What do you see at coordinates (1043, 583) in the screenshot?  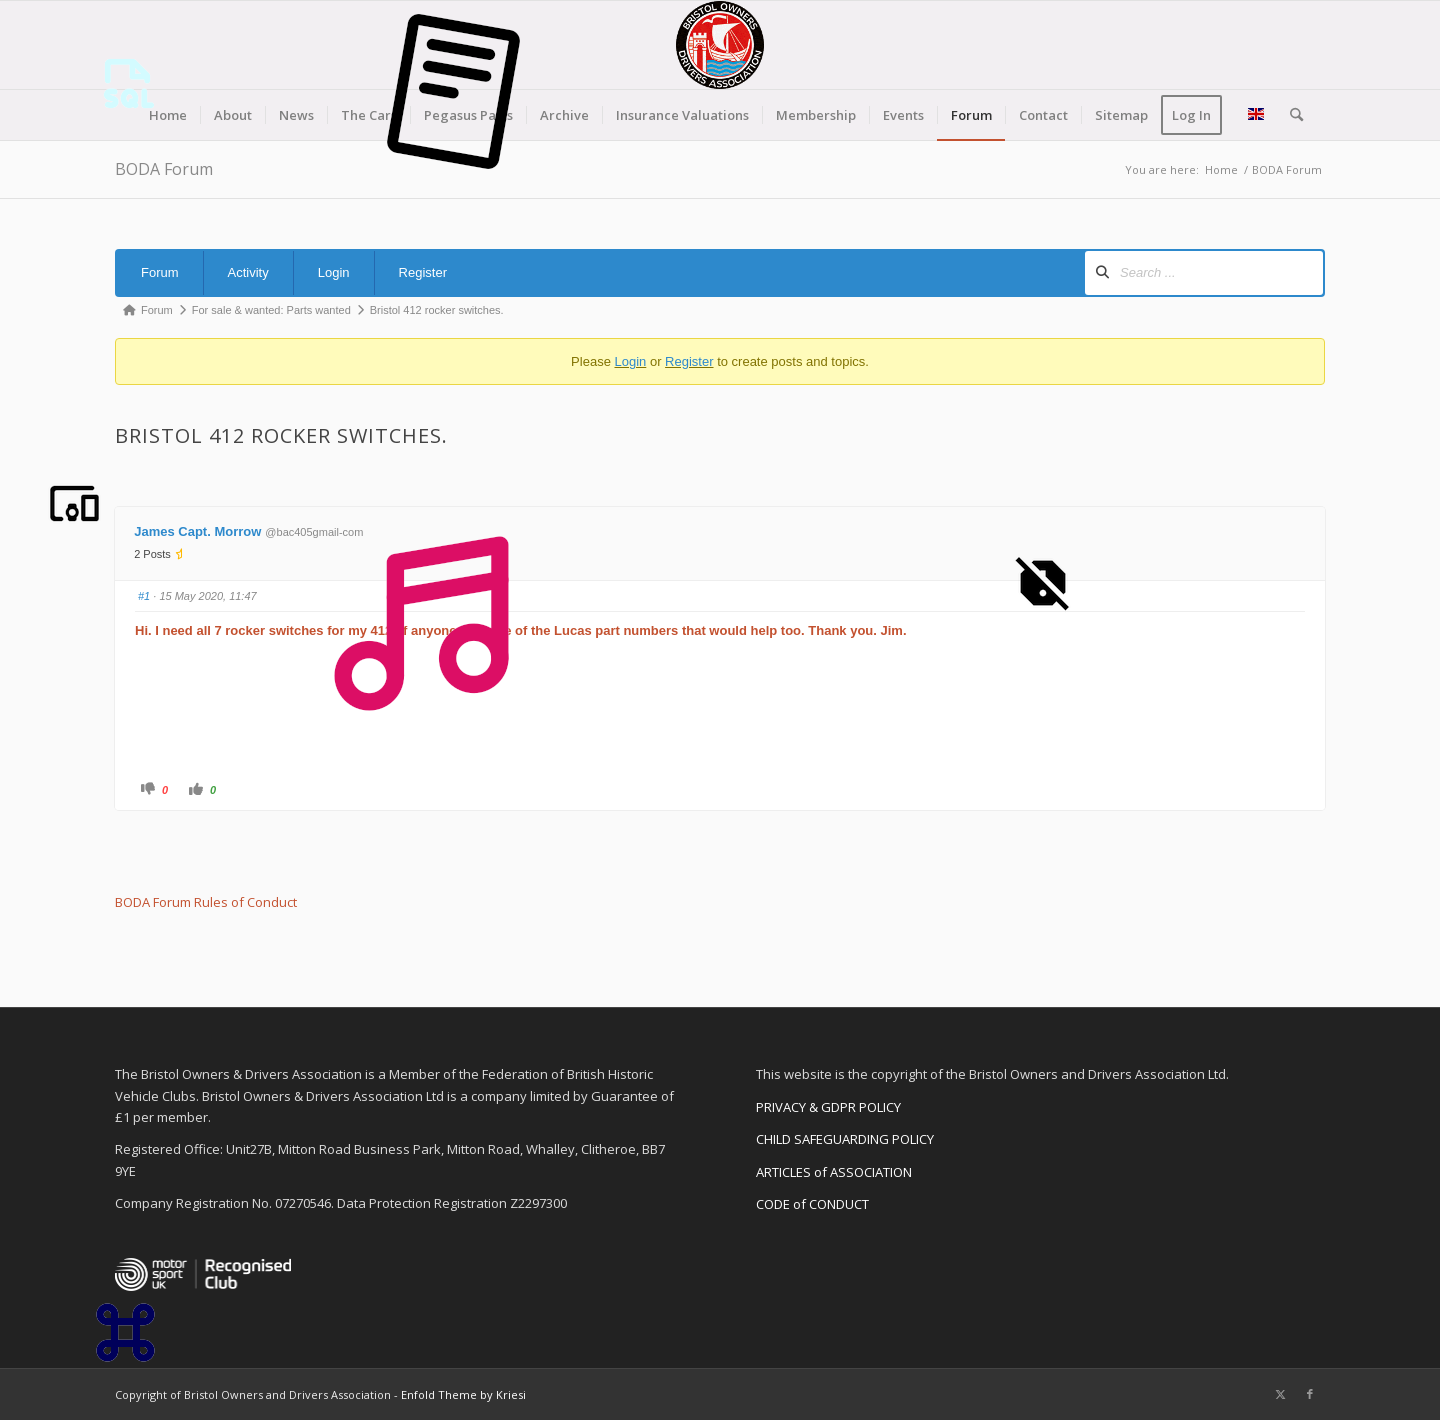 I see `disable content reporting` at bounding box center [1043, 583].